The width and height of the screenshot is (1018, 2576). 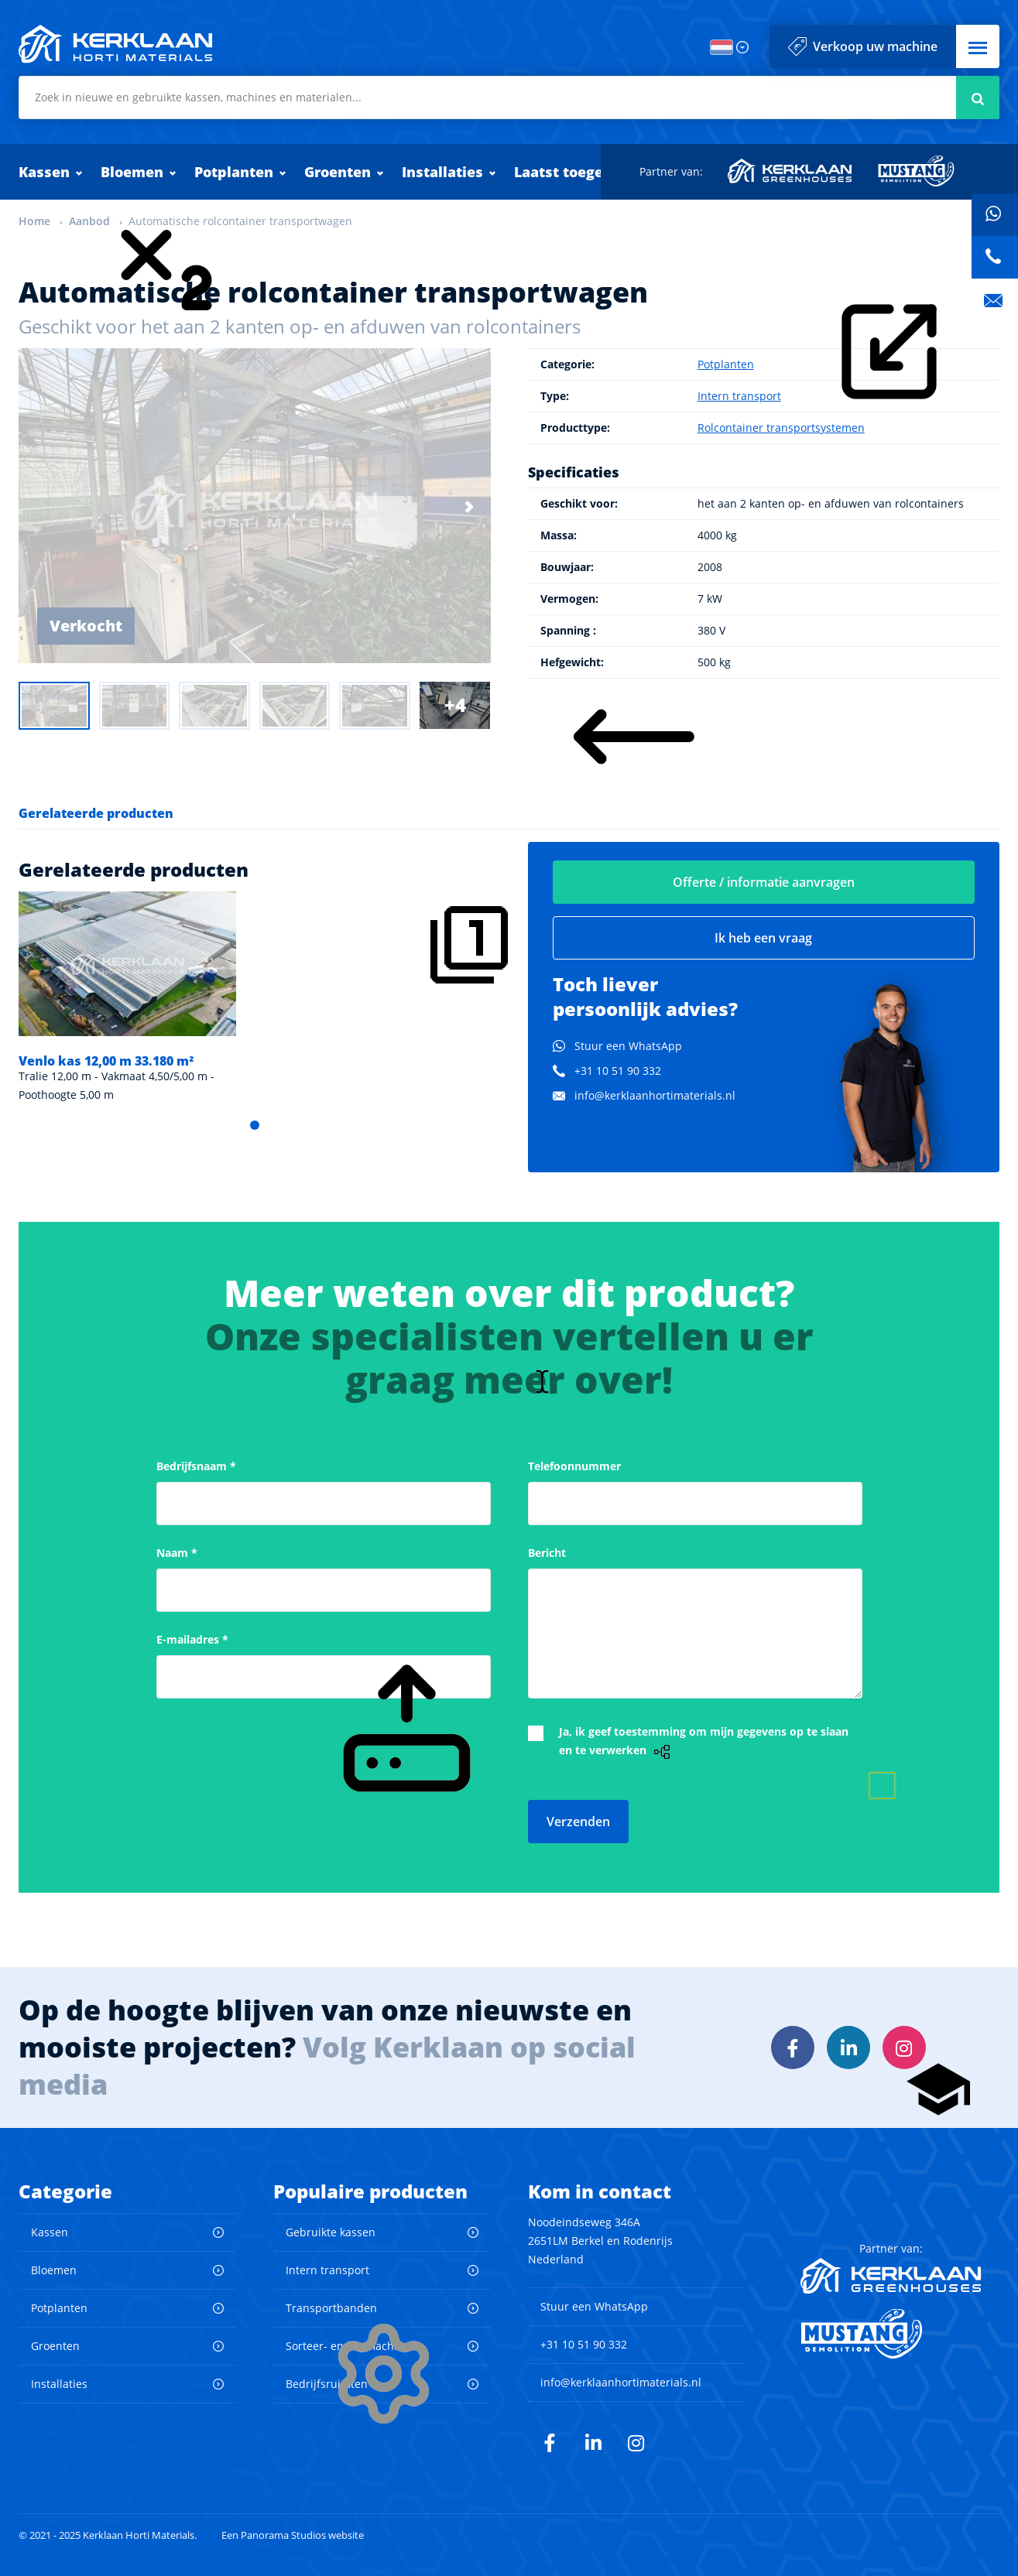 I want to click on resize or scale an element, so click(x=889, y=351).